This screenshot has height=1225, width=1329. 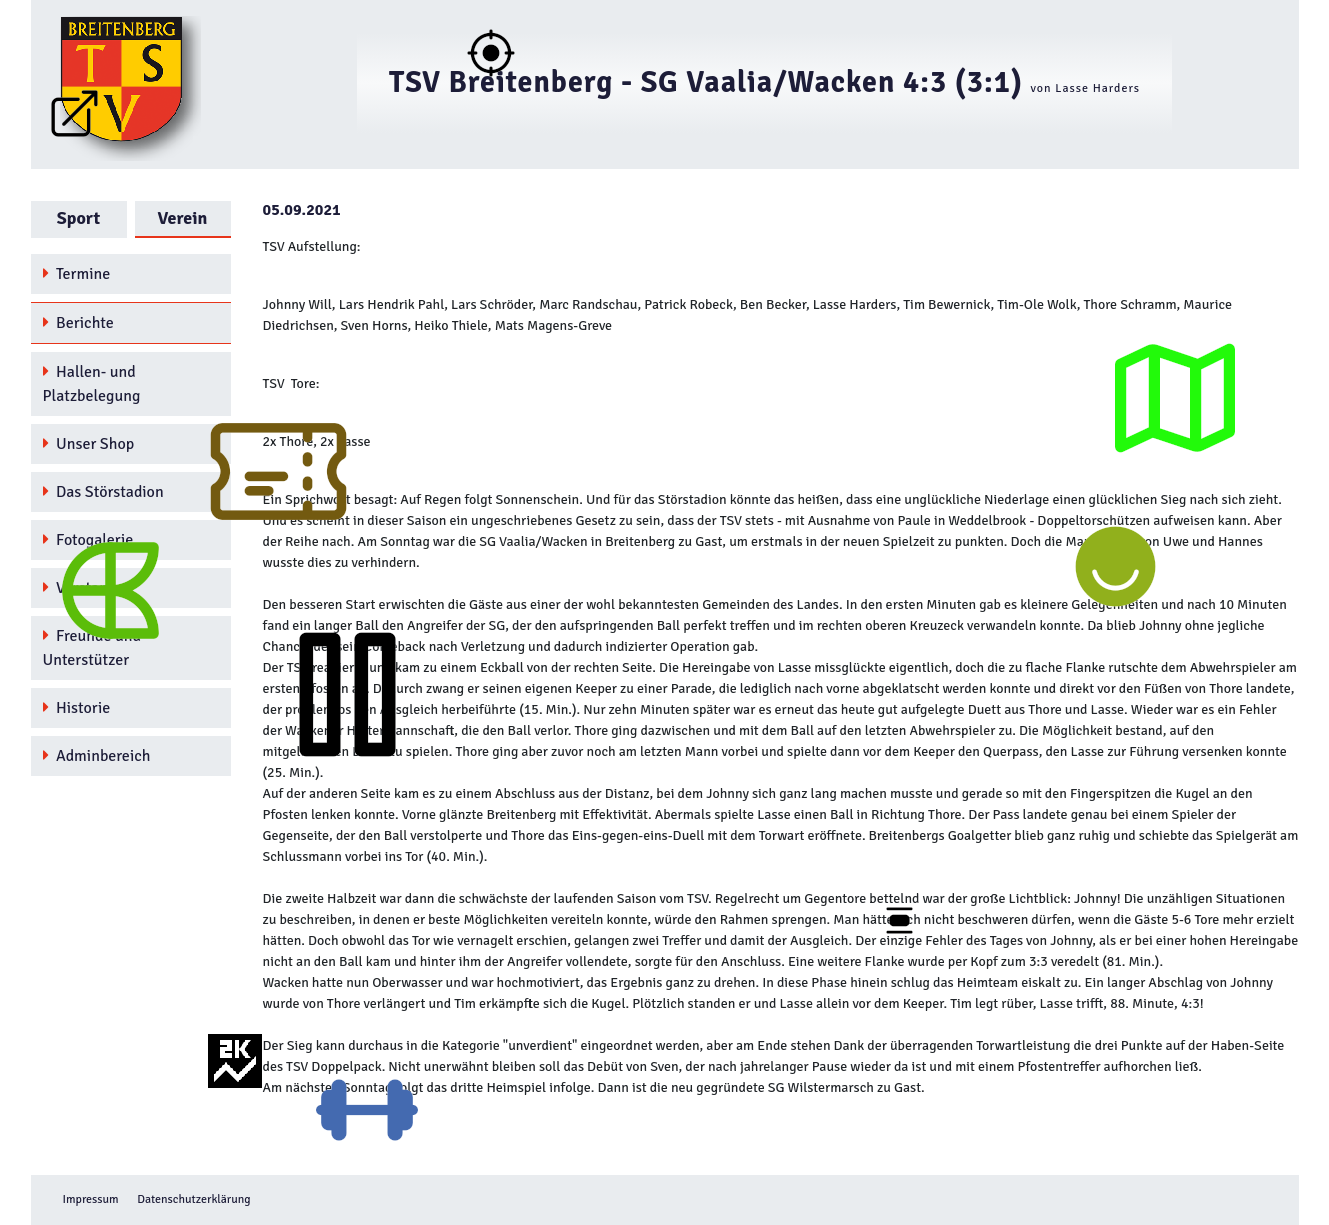 What do you see at coordinates (278, 471) in the screenshot?
I see `view your tickets or passes` at bounding box center [278, 471].